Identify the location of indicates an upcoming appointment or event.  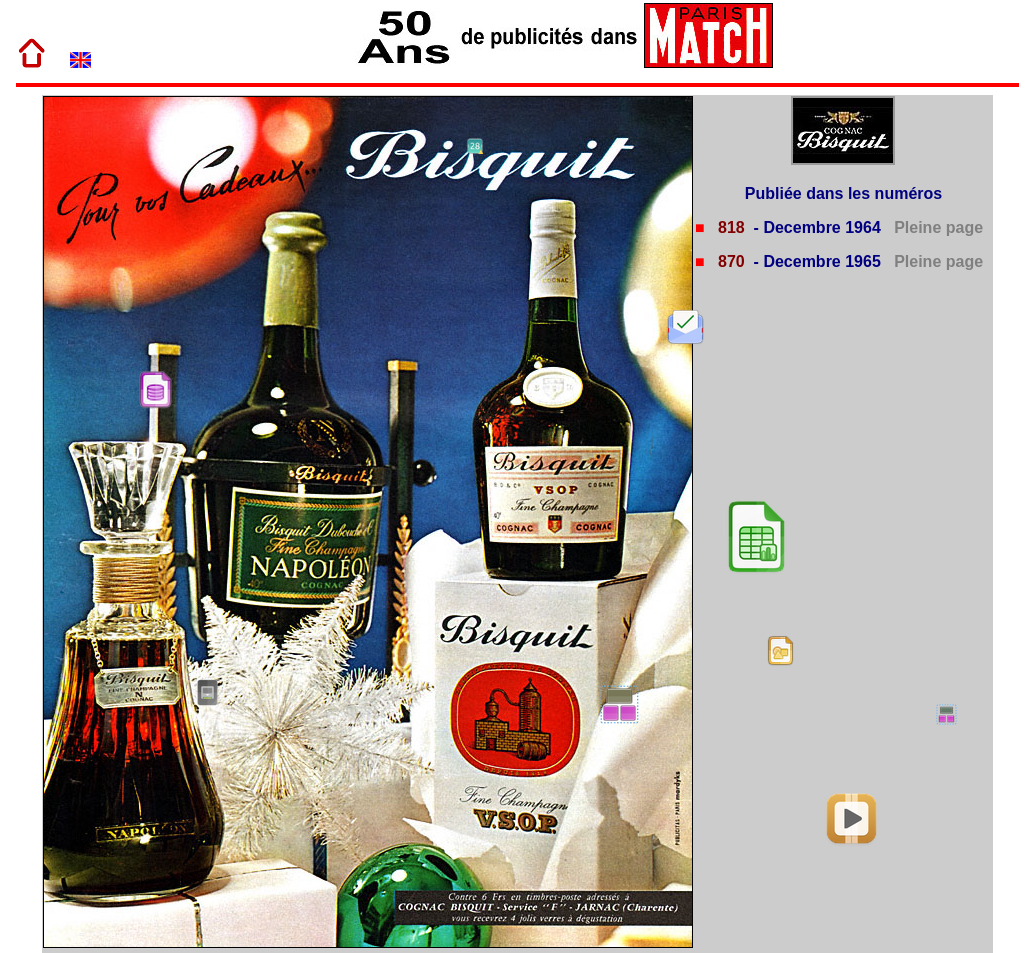
(475, 146).